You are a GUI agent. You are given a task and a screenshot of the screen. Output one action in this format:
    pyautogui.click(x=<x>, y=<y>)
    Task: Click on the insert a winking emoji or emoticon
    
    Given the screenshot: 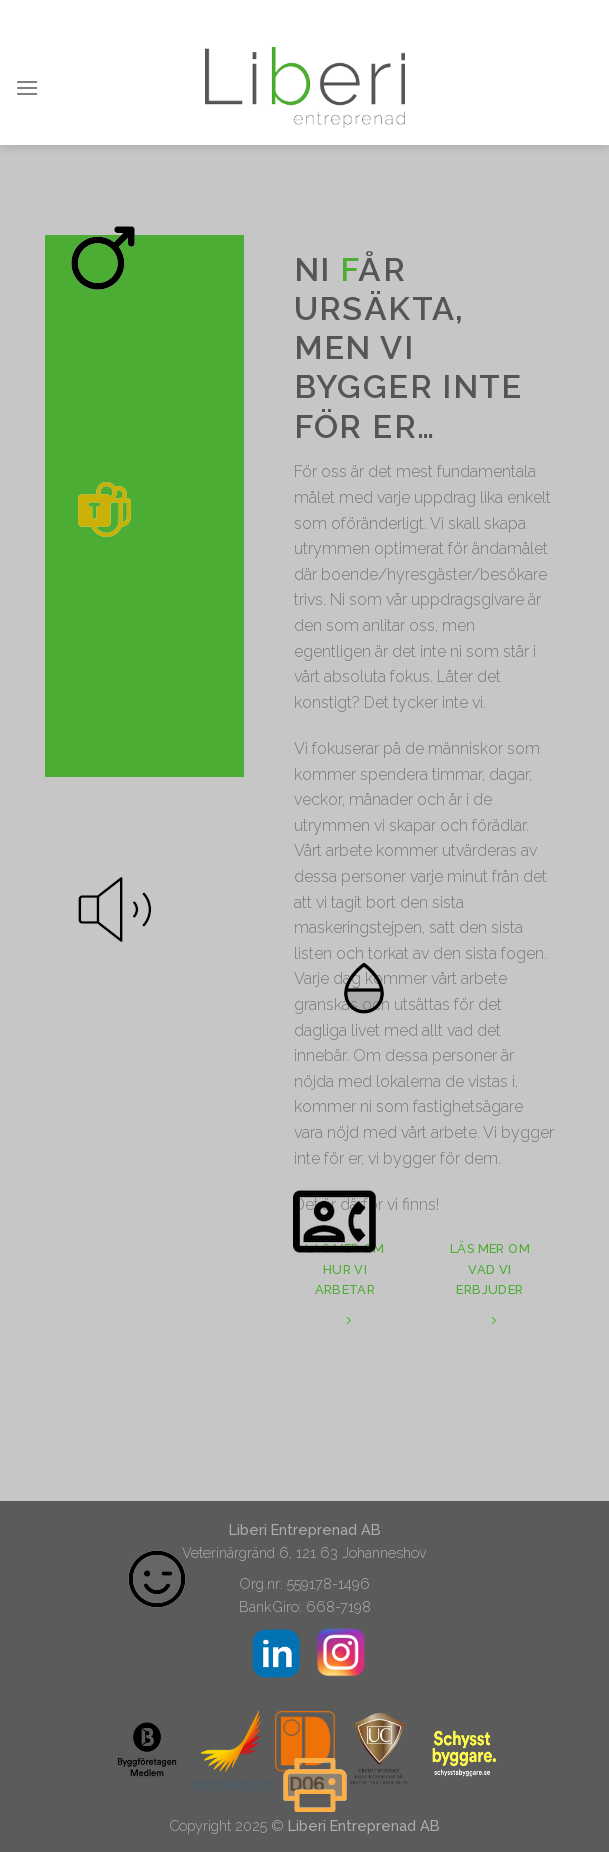 What is the action you would take?
    pyautogui.click(x=157, y=1579)
    